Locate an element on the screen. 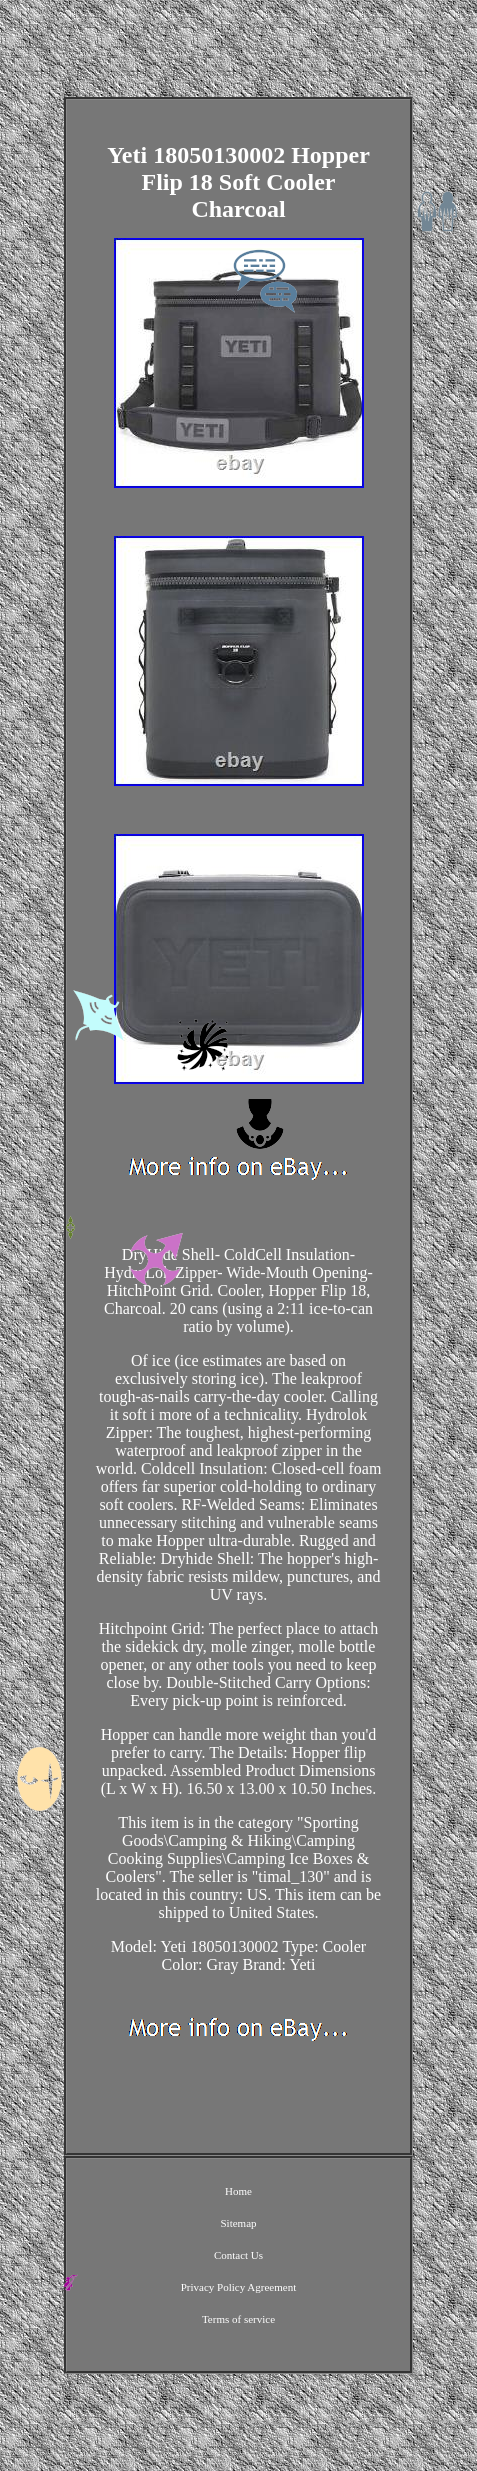 The image size is (477, 2471). view jewelry or accessories collection is located at coordinates (260, 1124).